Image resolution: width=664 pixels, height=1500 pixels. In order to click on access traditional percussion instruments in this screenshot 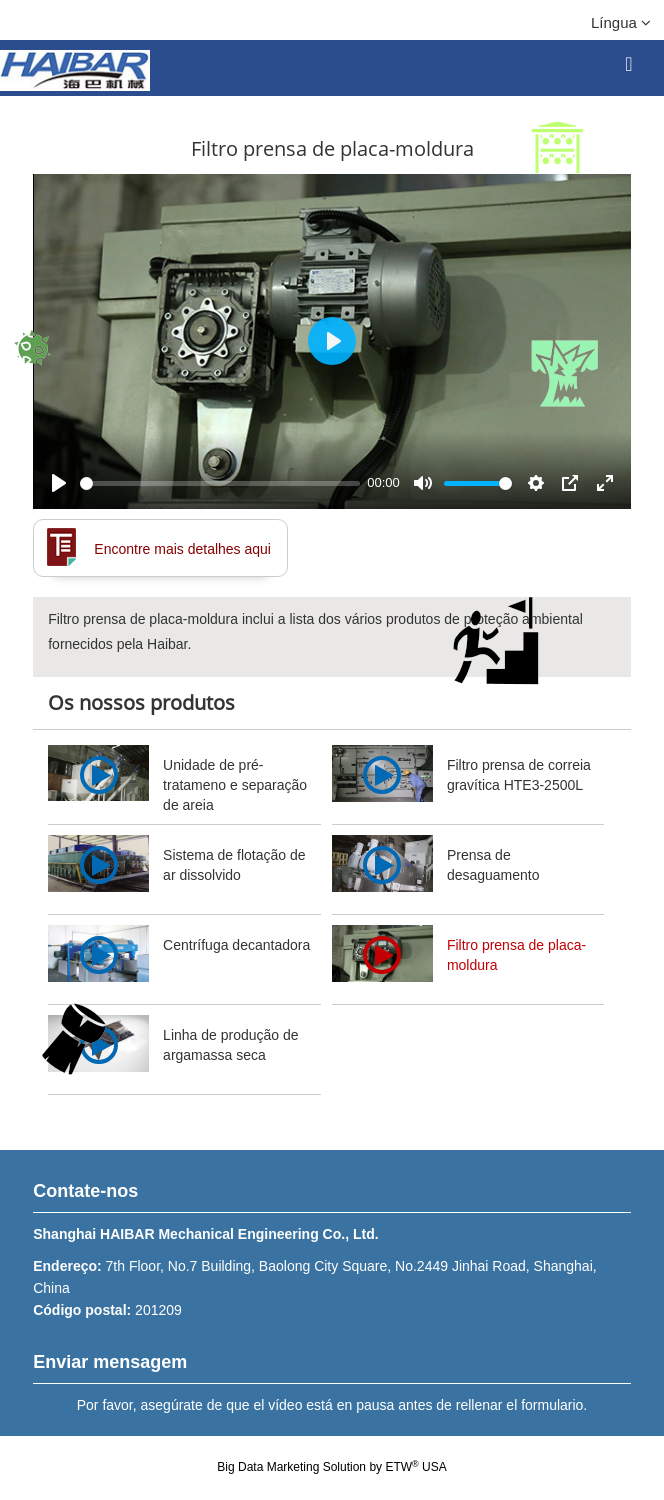, I will do `click(557, 147)`.